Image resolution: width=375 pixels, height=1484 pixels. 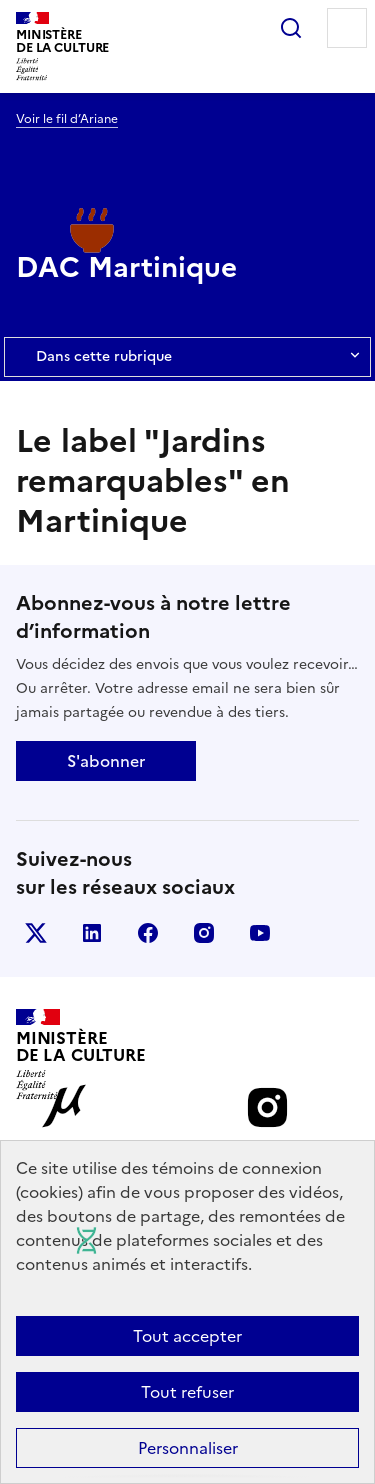 What do you see at coordinates (267, 1107) in the screenshot?
I see `open instagram app` at bounding box center [267, 1107].